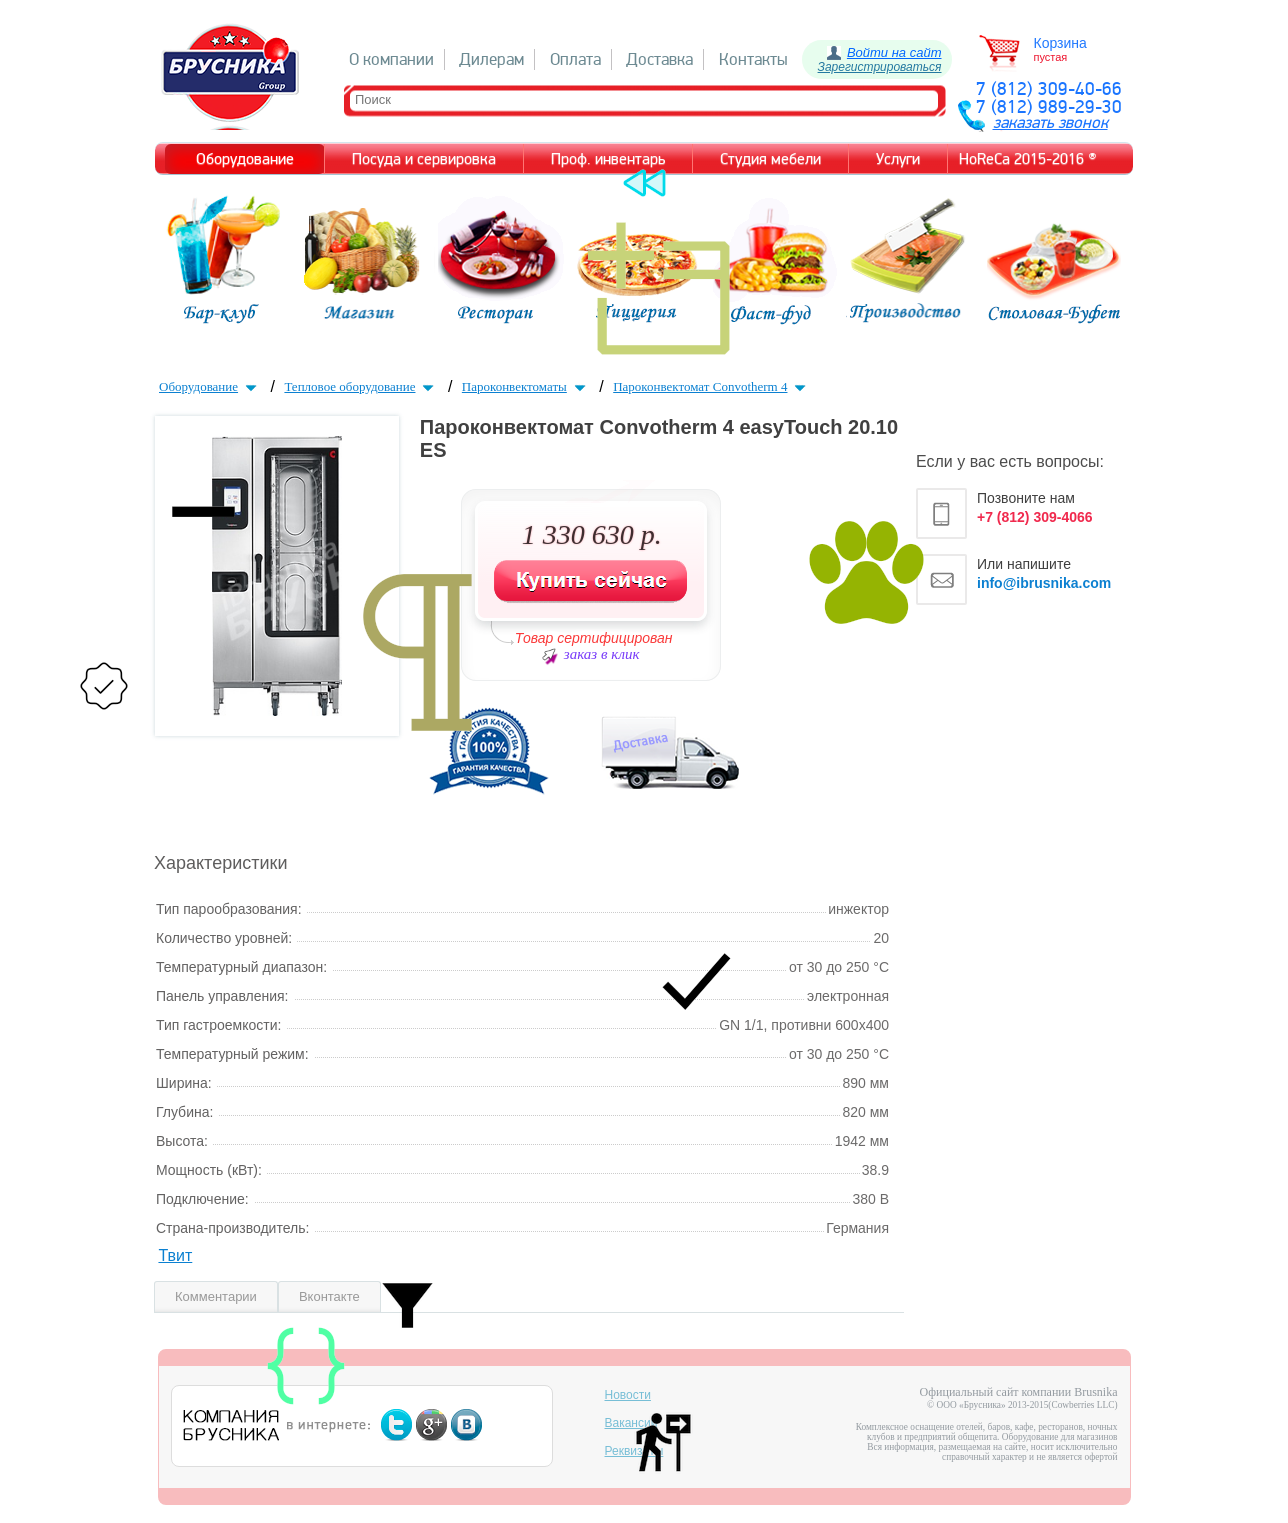 This screenshot has width=1288, height=1523. Describe the element at coordinates (104, 686) in the screenshot. I see `indicates verified or authenticated status` at that location.